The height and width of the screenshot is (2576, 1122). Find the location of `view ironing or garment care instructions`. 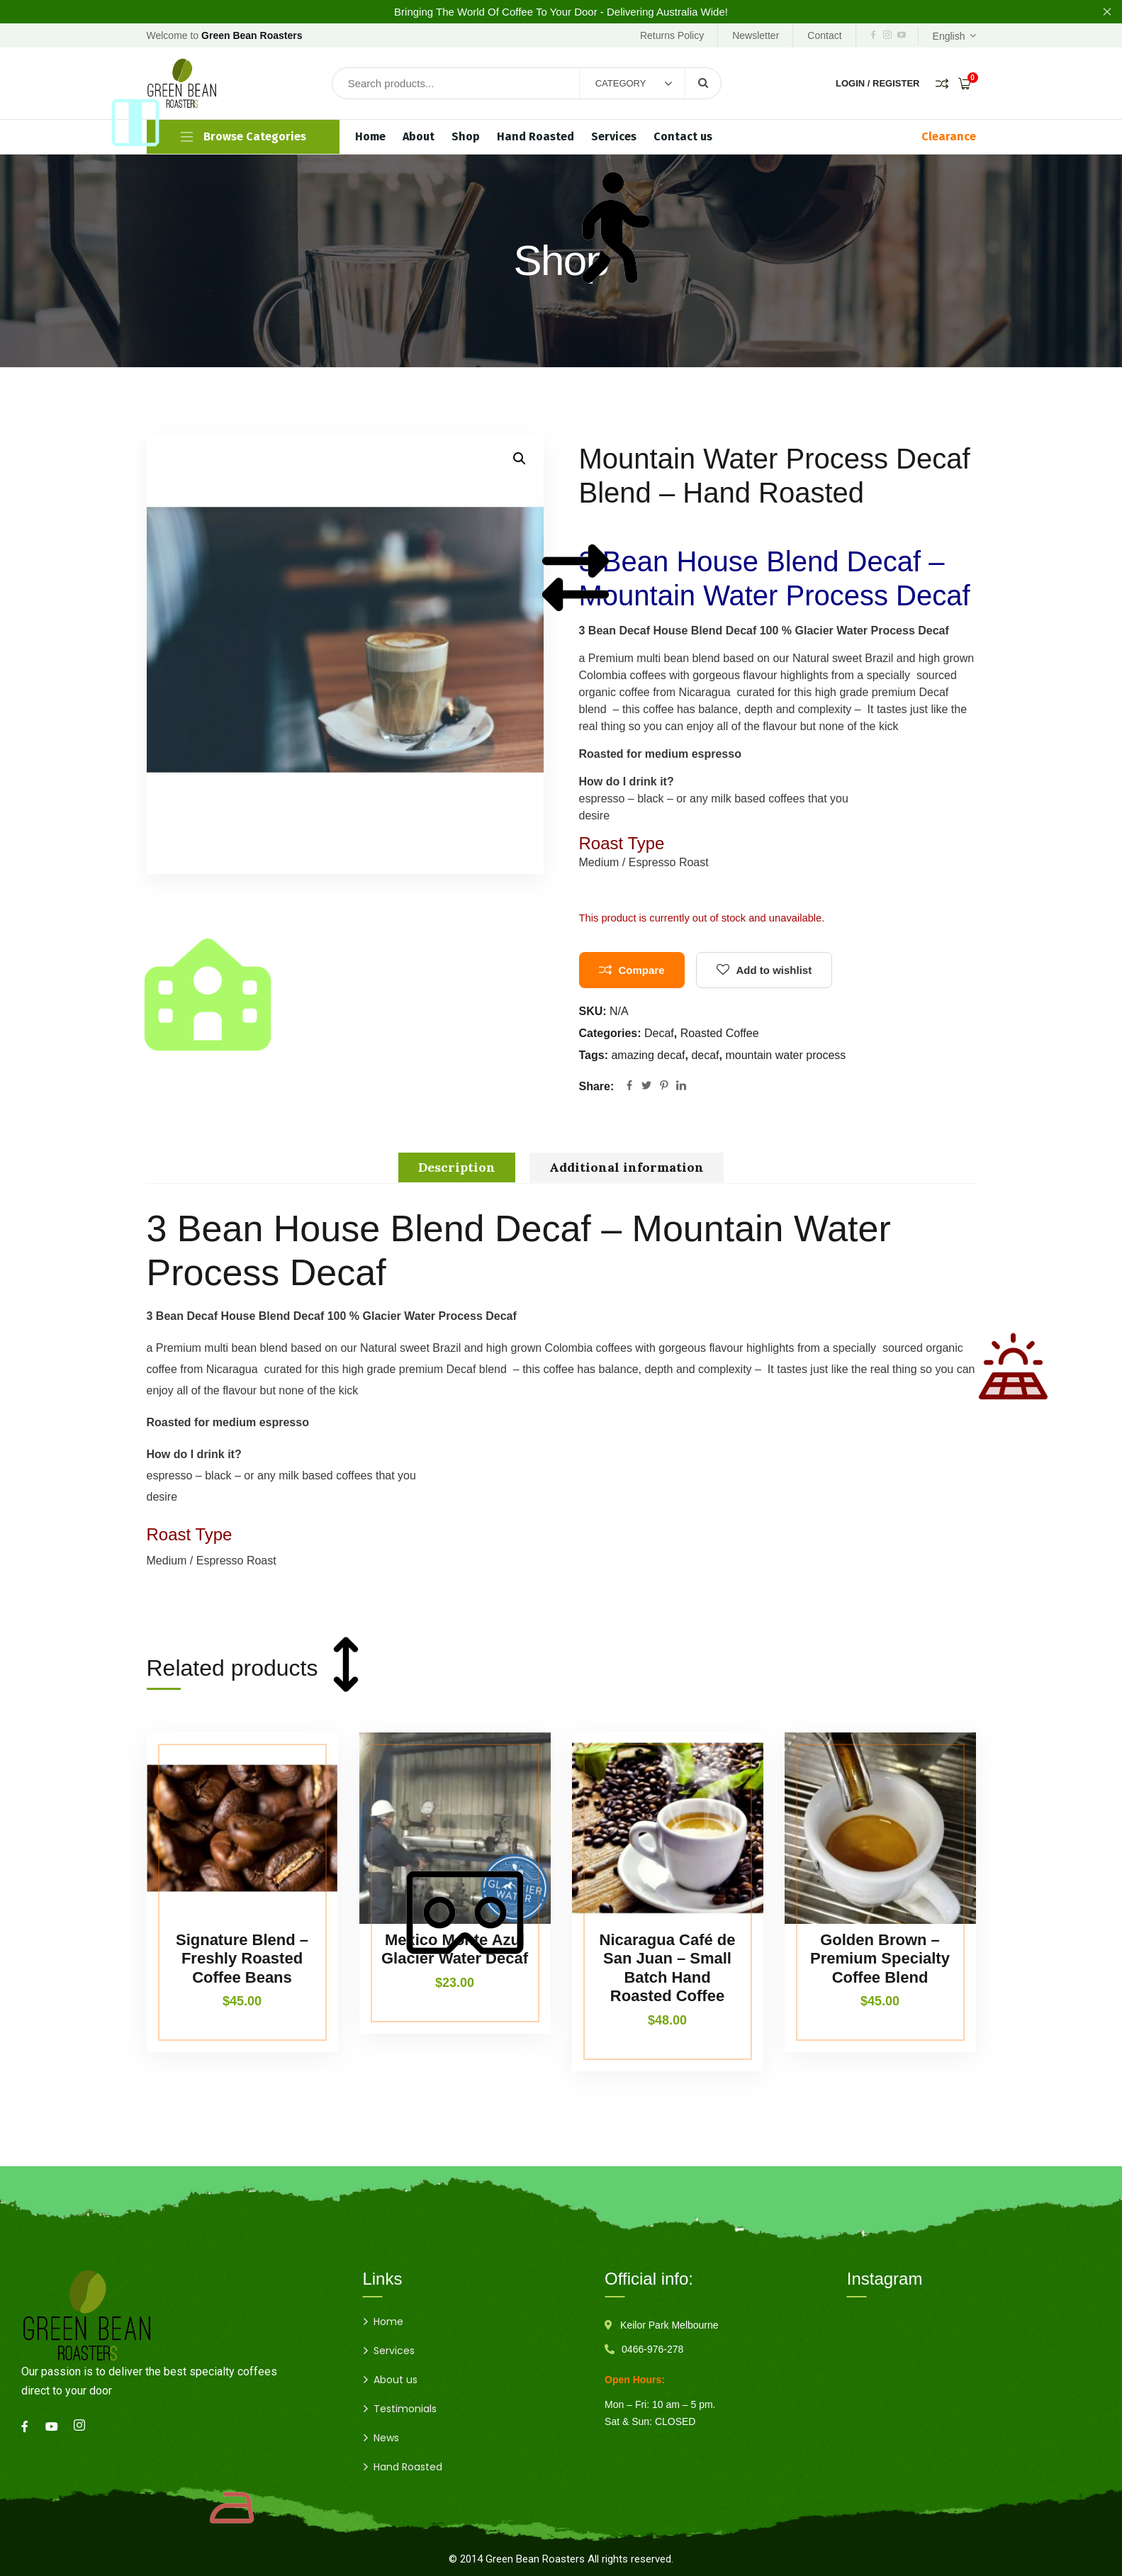

view ironing or garment care instructions is located at coordinates (232, 2507).